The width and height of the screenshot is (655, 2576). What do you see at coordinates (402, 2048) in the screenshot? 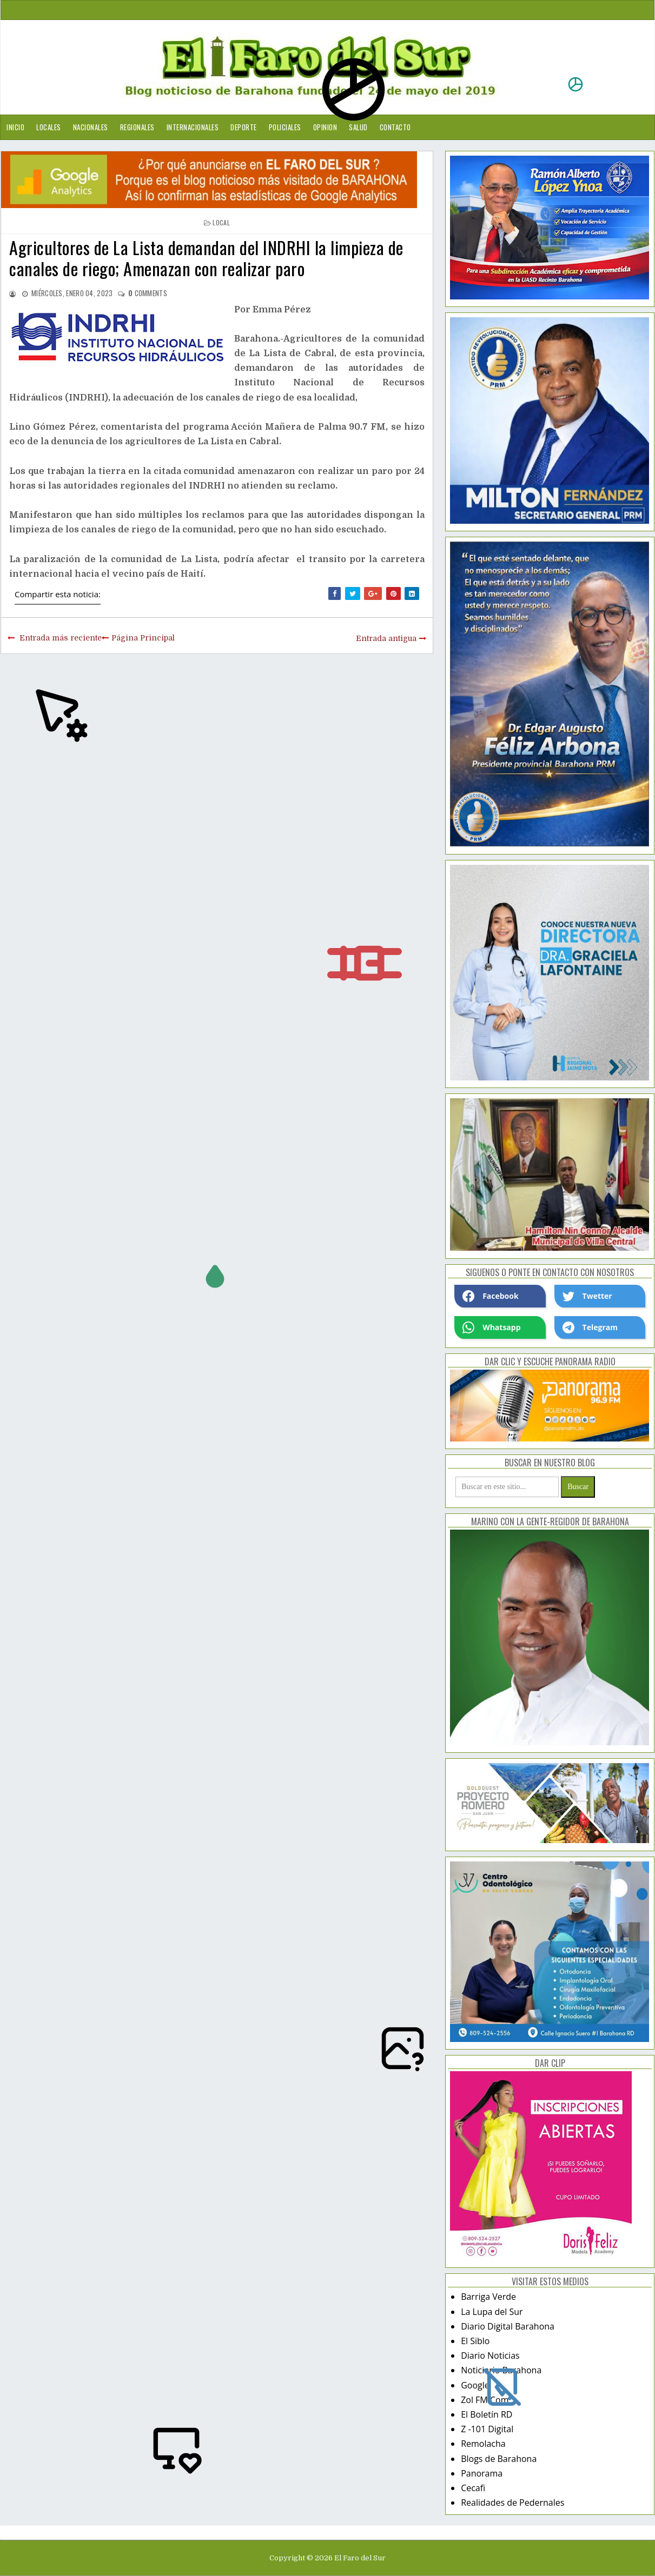
I see `unknown or missing image` at bounding box center [402, 2048].